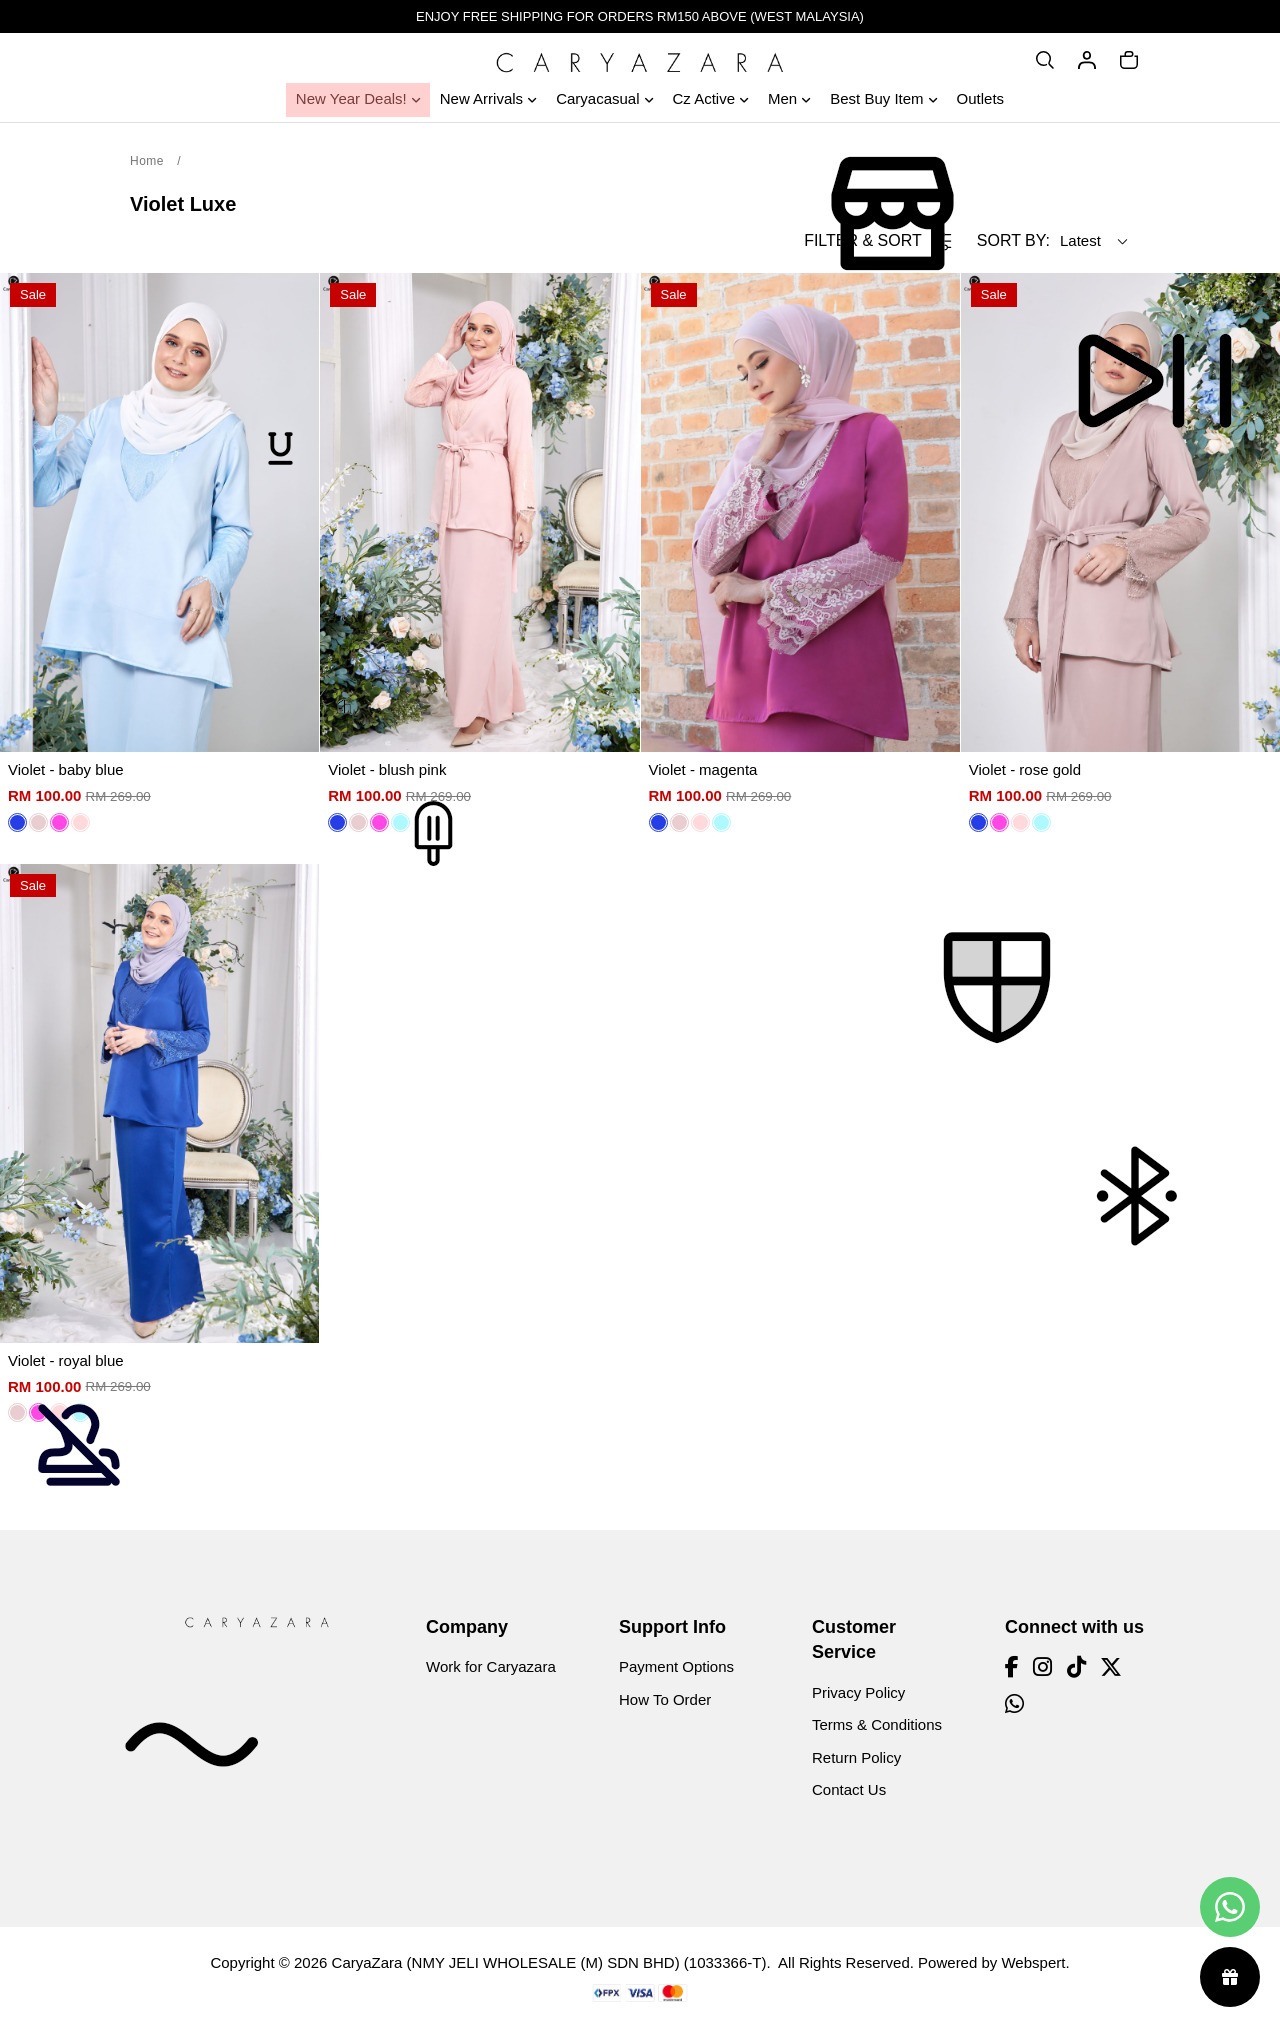 This screenshot has width=1280, height=2027. I want to click on access the online store or marketplace, so click(892, 213).